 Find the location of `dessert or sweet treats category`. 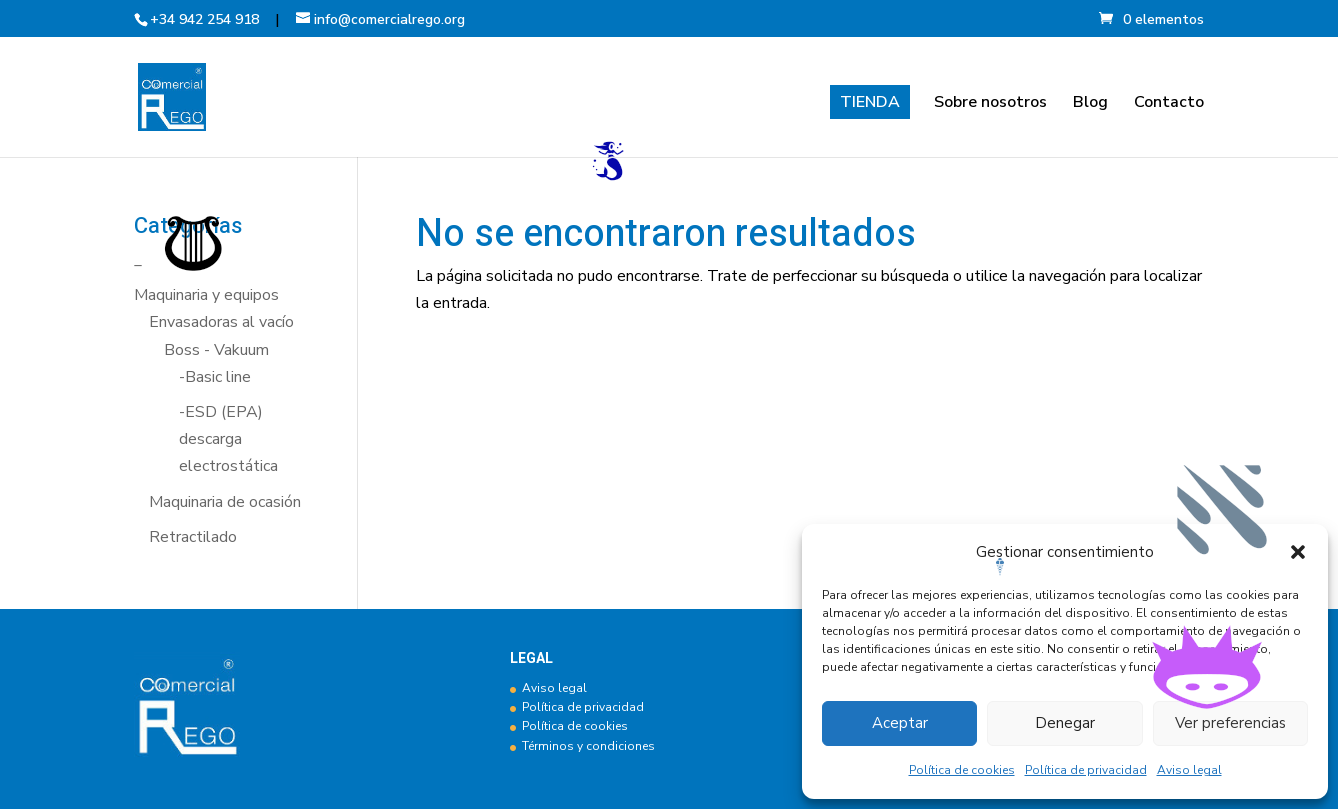

dessert or sweet treats category is located at coordinates (1000, 567).